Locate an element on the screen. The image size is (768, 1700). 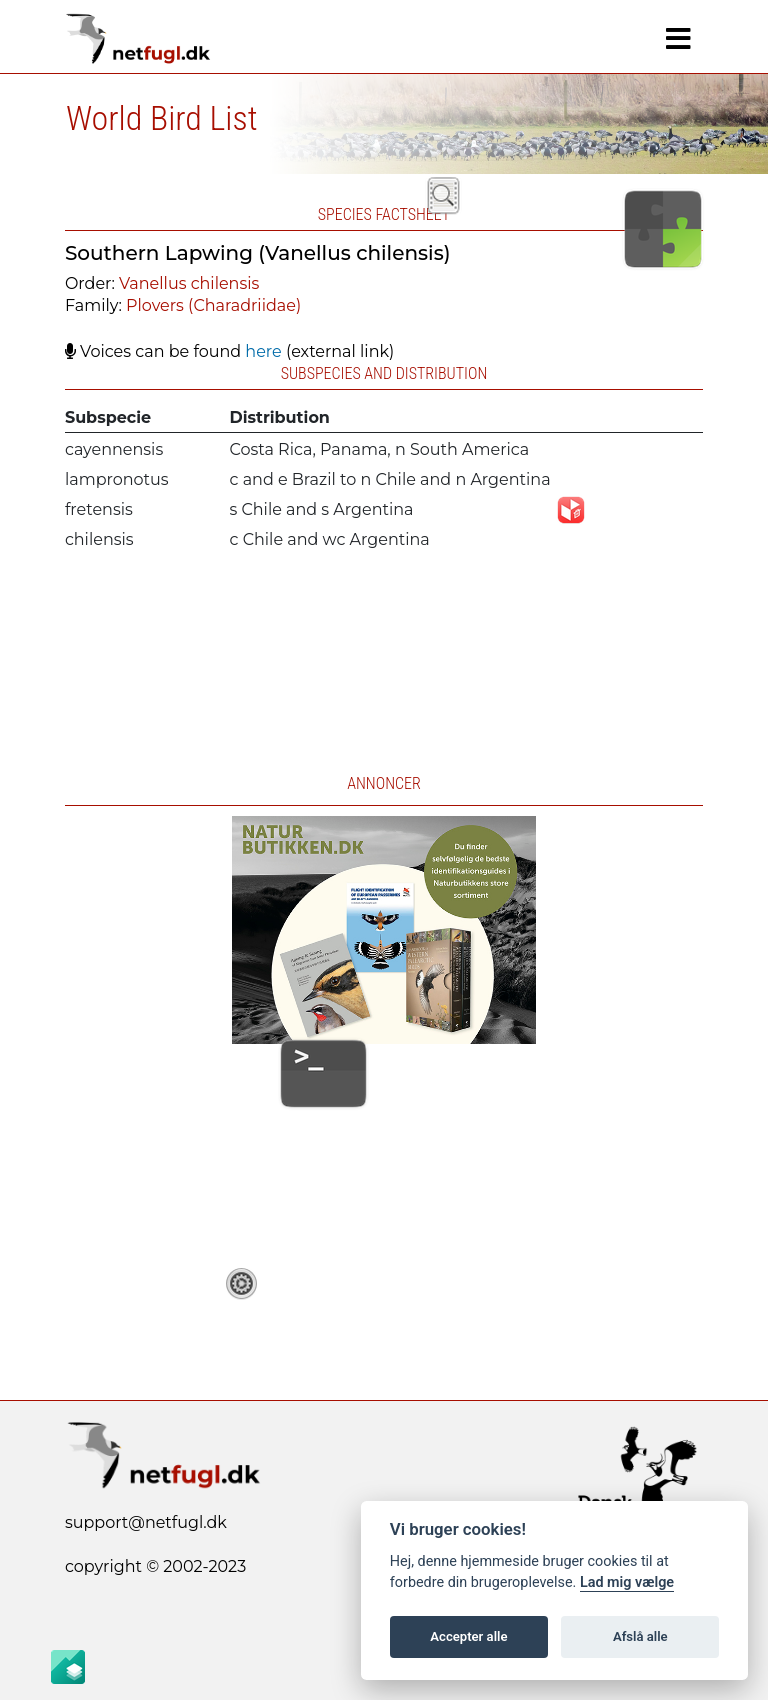
open workbooks app for data visualization is located at coordinates (68, 1667).